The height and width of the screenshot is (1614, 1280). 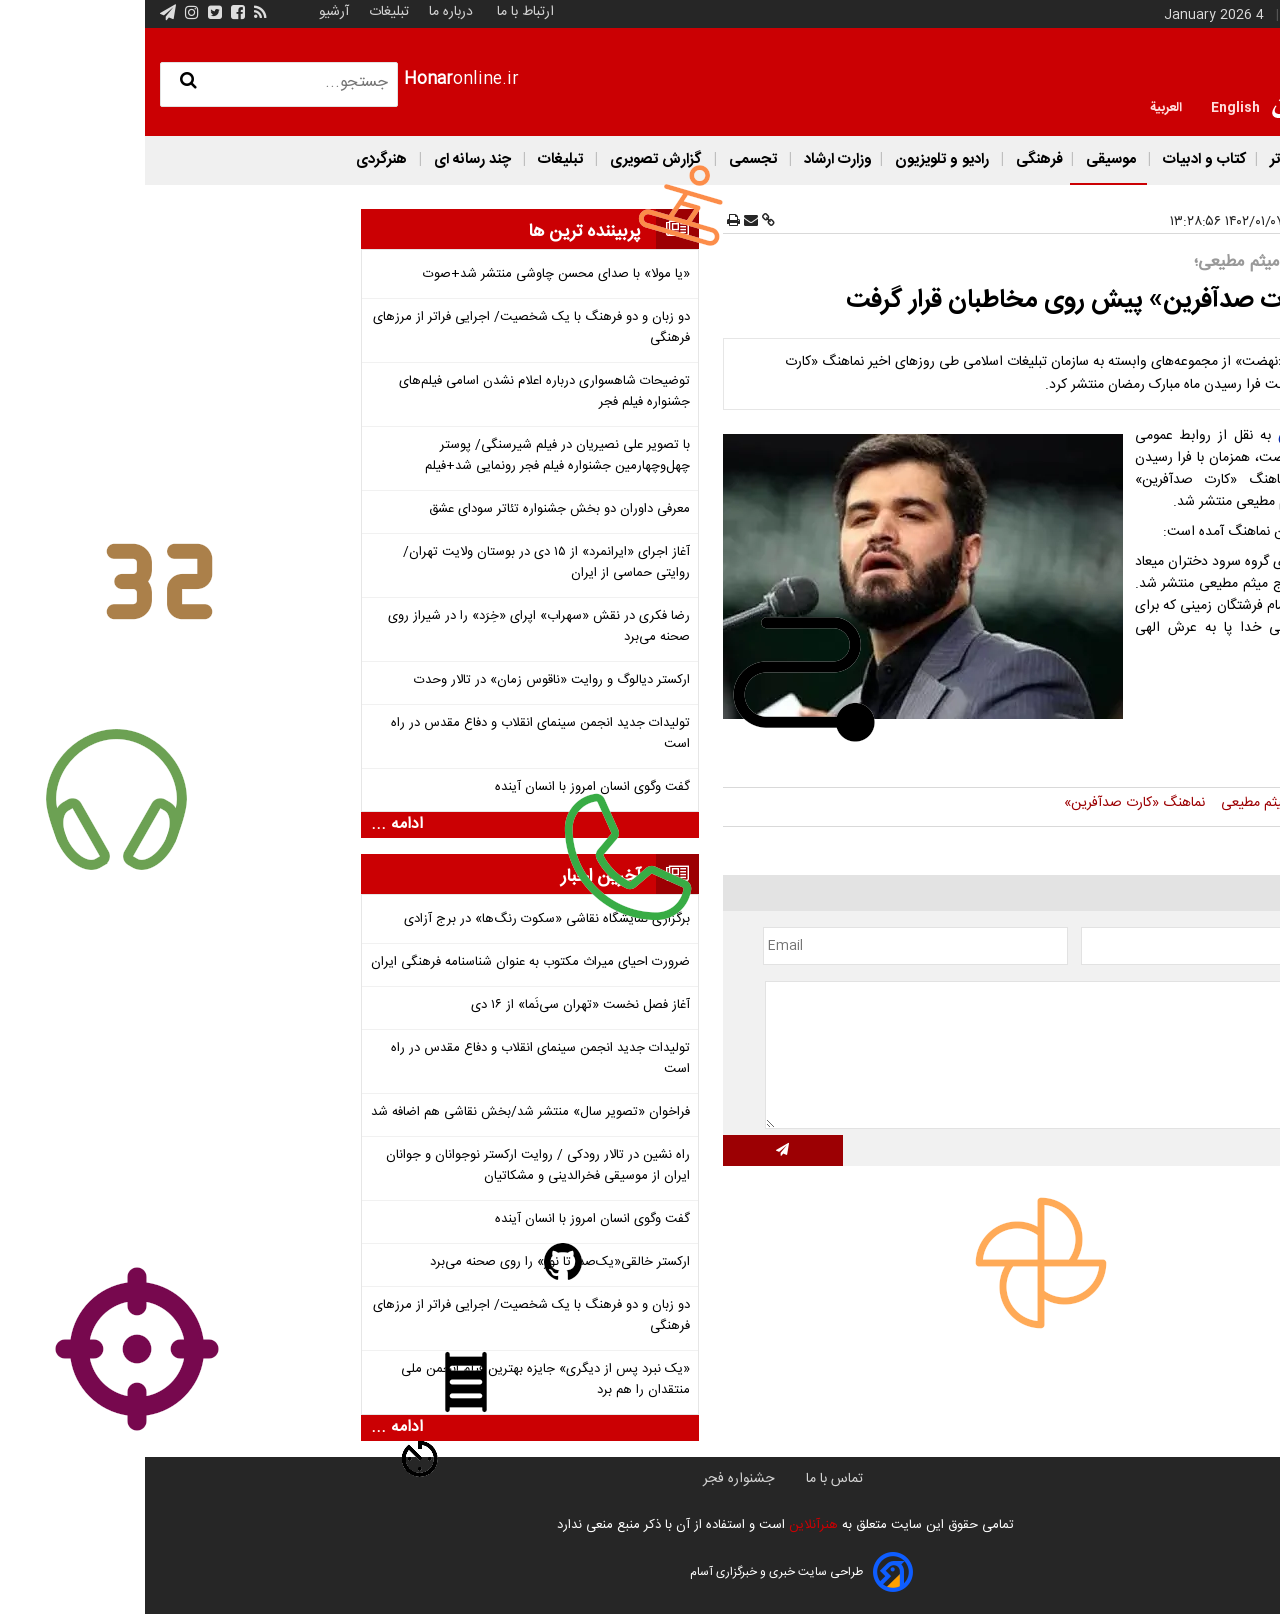 What do you see at coordinates (1041, 1263) in the screenshot?
I see `open google photos app` at bounding box center [1041, 1263].